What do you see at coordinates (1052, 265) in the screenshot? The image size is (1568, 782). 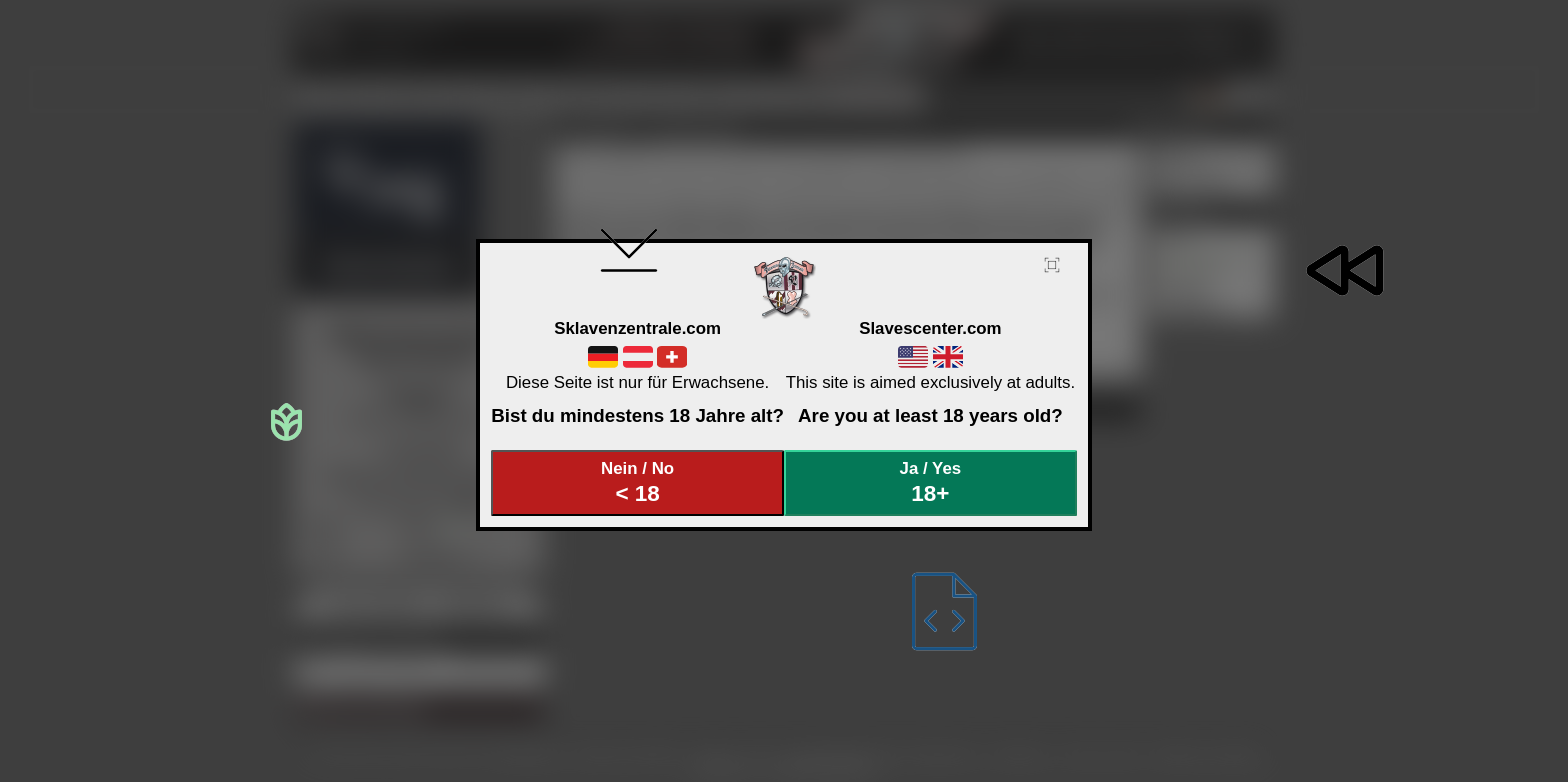 I see `scan a document or QR code` at bounding box center [1052, 265].